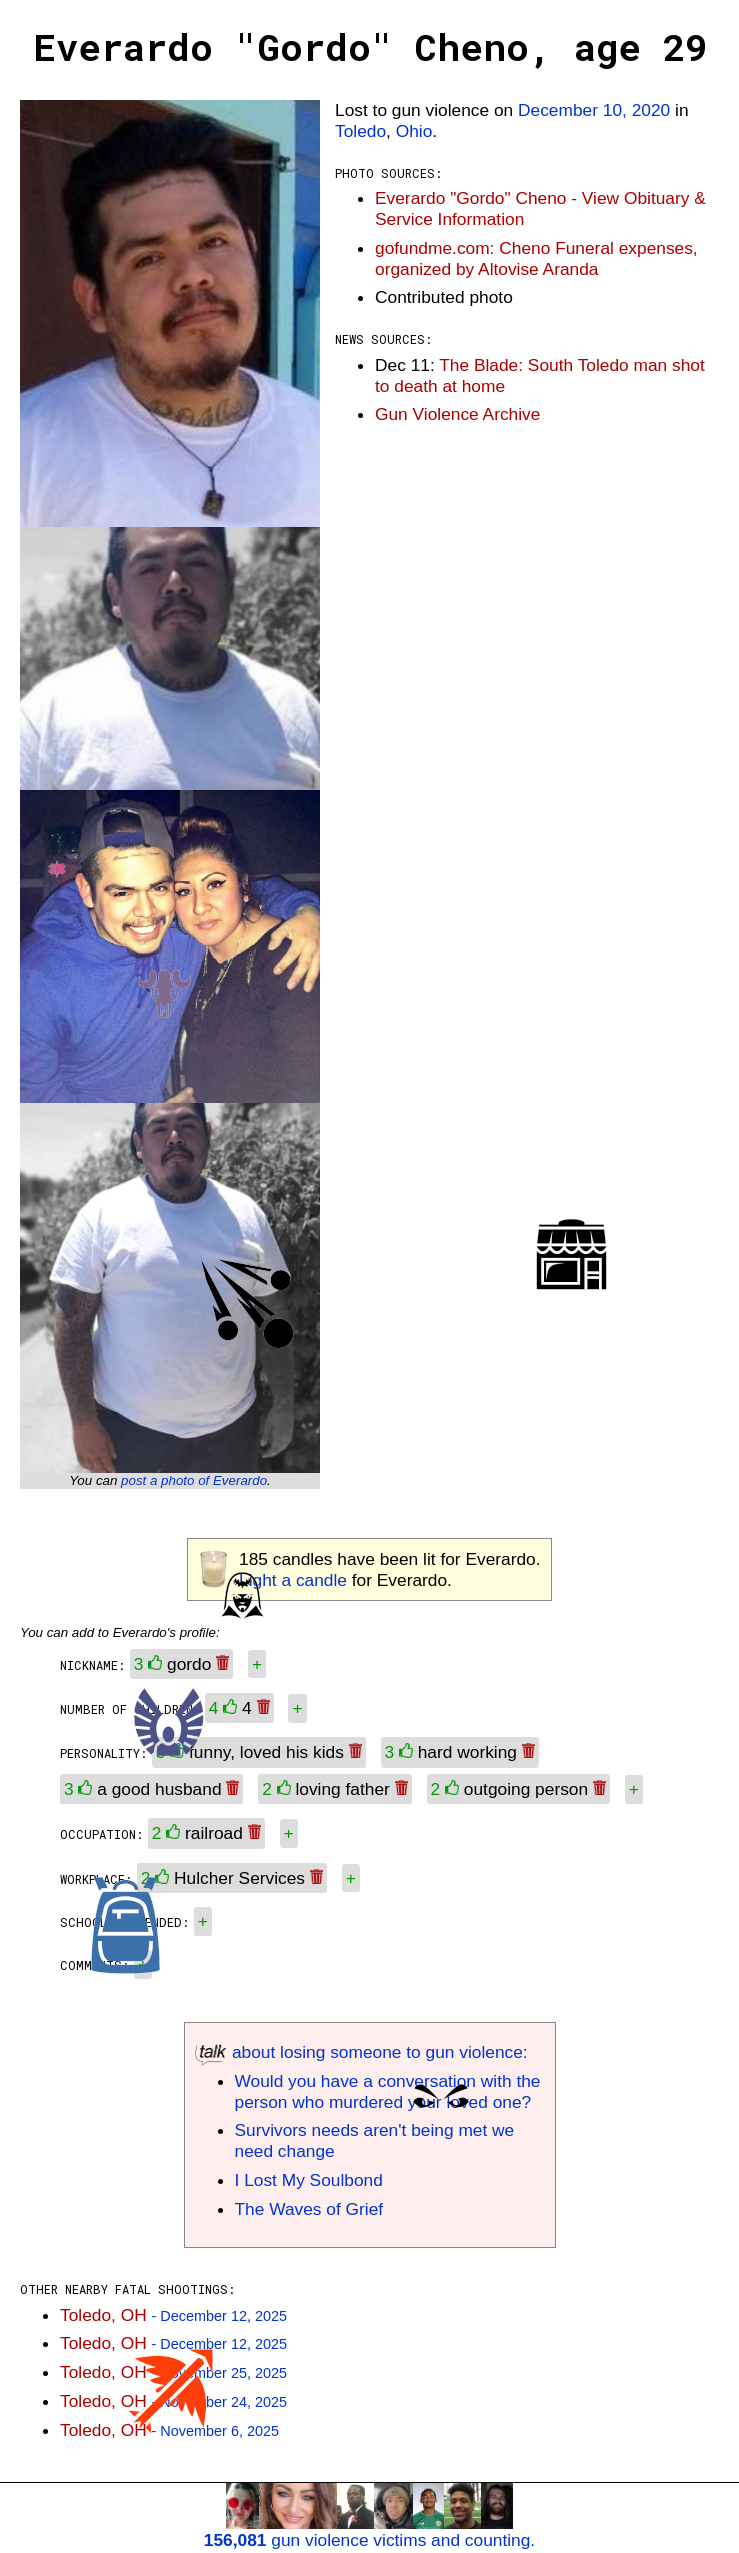 The image size is (739, 2553). Describe the element at coordinates (571, 1254) in the screenshot. I see `open the in-game shop or store` at that location.